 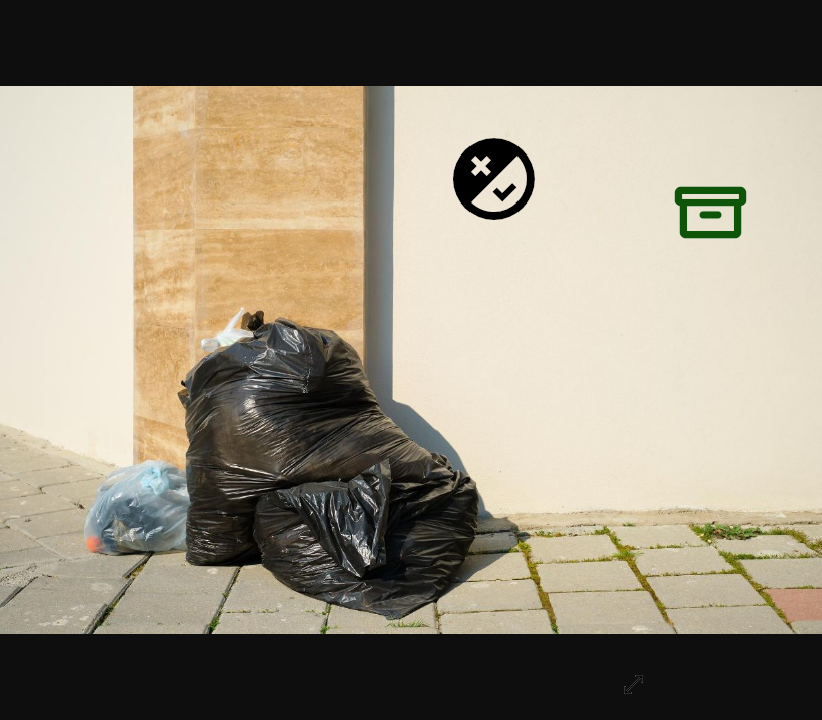 What do you see at coordinates (494, 179) in the screenshot?
I see `indicates an unreliable or intermittent test result` at bounding box center [494, 179].